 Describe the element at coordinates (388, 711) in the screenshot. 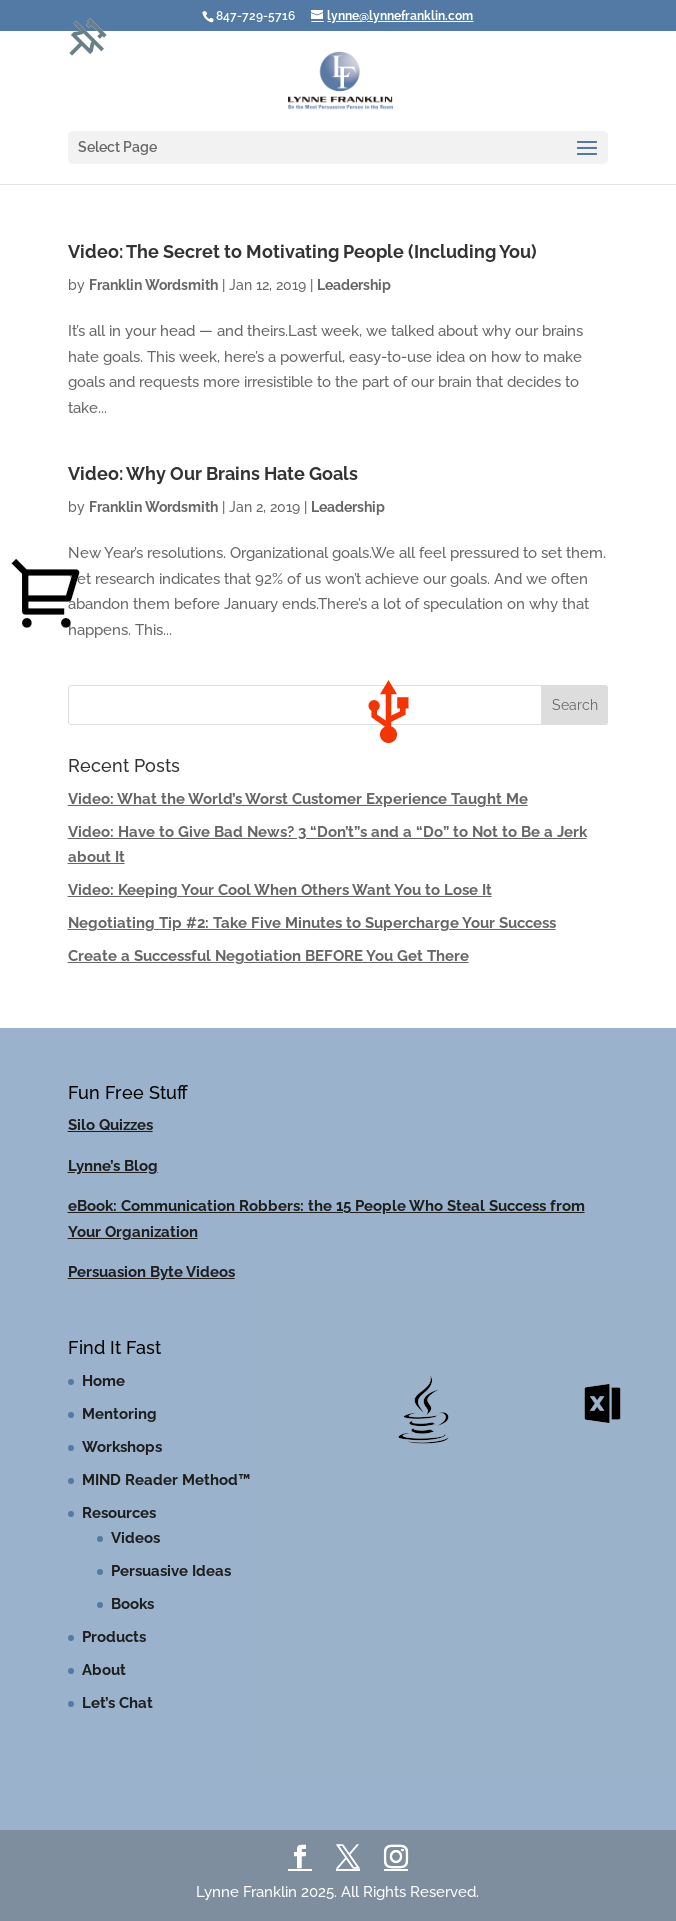

I see `indicates USB connection available` at that location.